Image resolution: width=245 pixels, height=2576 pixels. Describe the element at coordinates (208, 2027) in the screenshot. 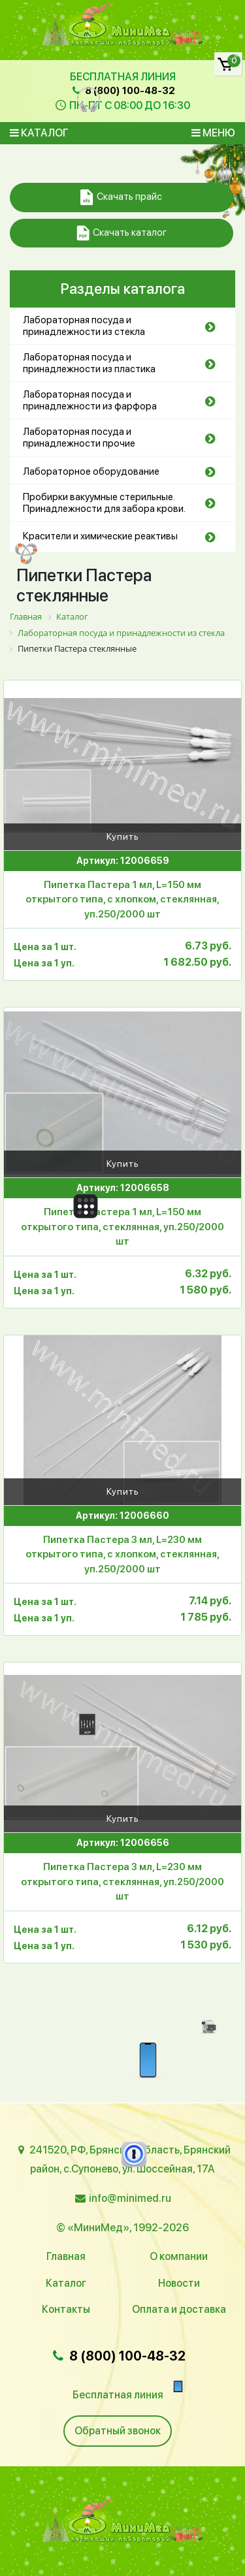

I see `access video camera device settings` at that location.